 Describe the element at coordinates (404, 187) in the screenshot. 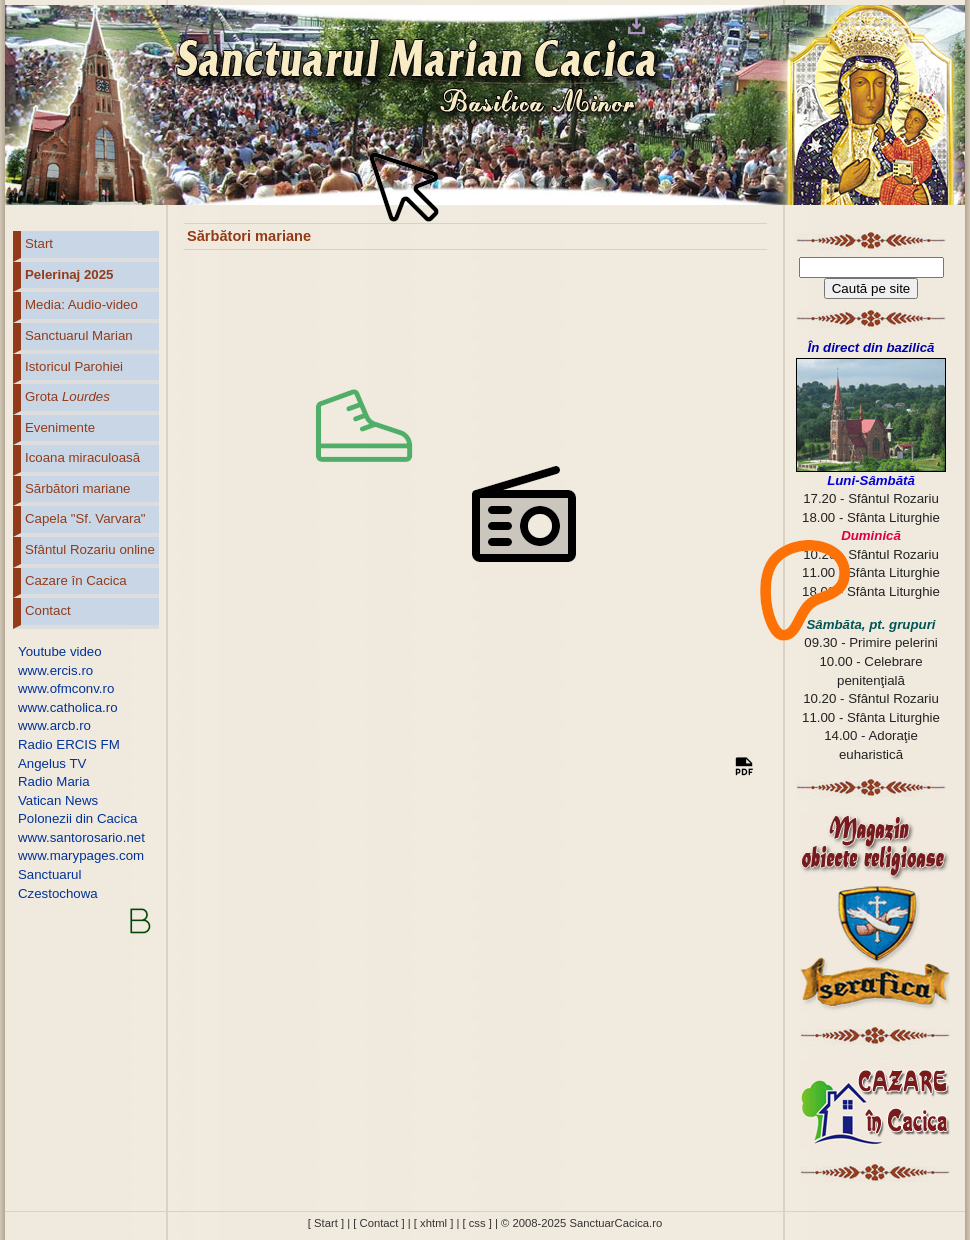

I see `mouse pointer or cursor indicator` at that location.